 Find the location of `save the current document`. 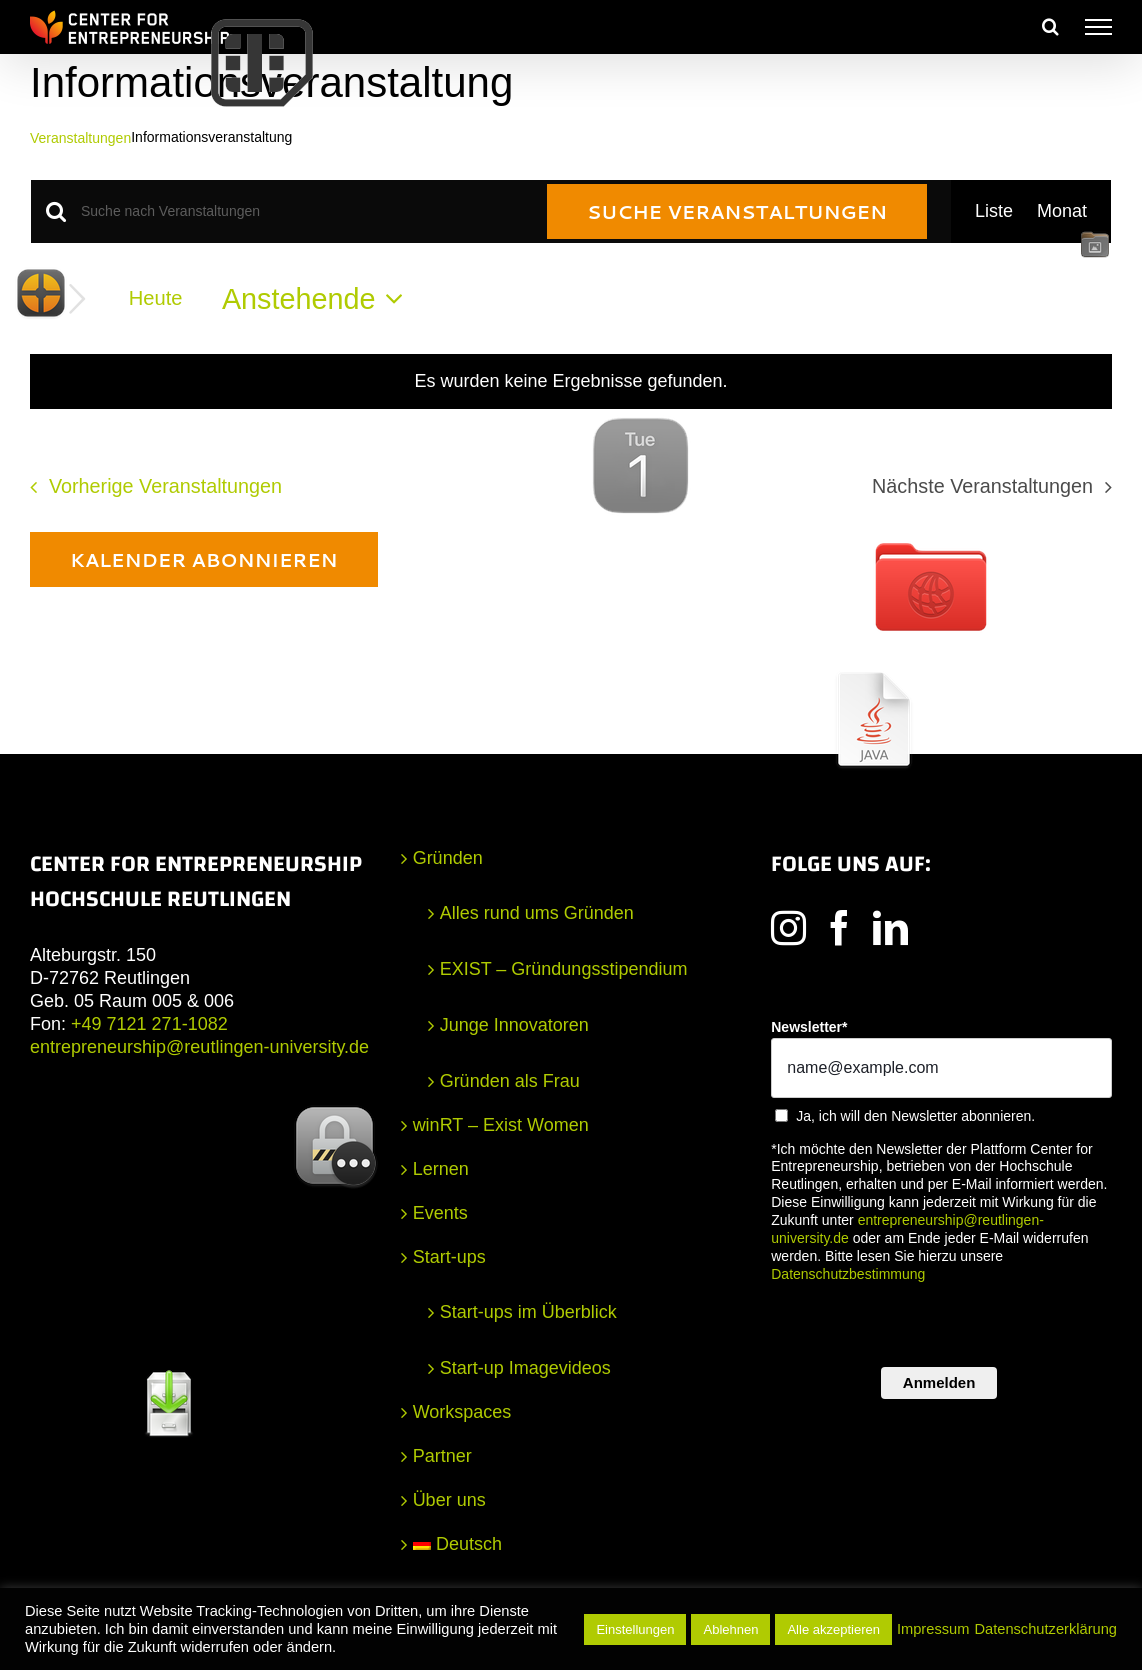

save the current document is located at coordinates (169, 1405).